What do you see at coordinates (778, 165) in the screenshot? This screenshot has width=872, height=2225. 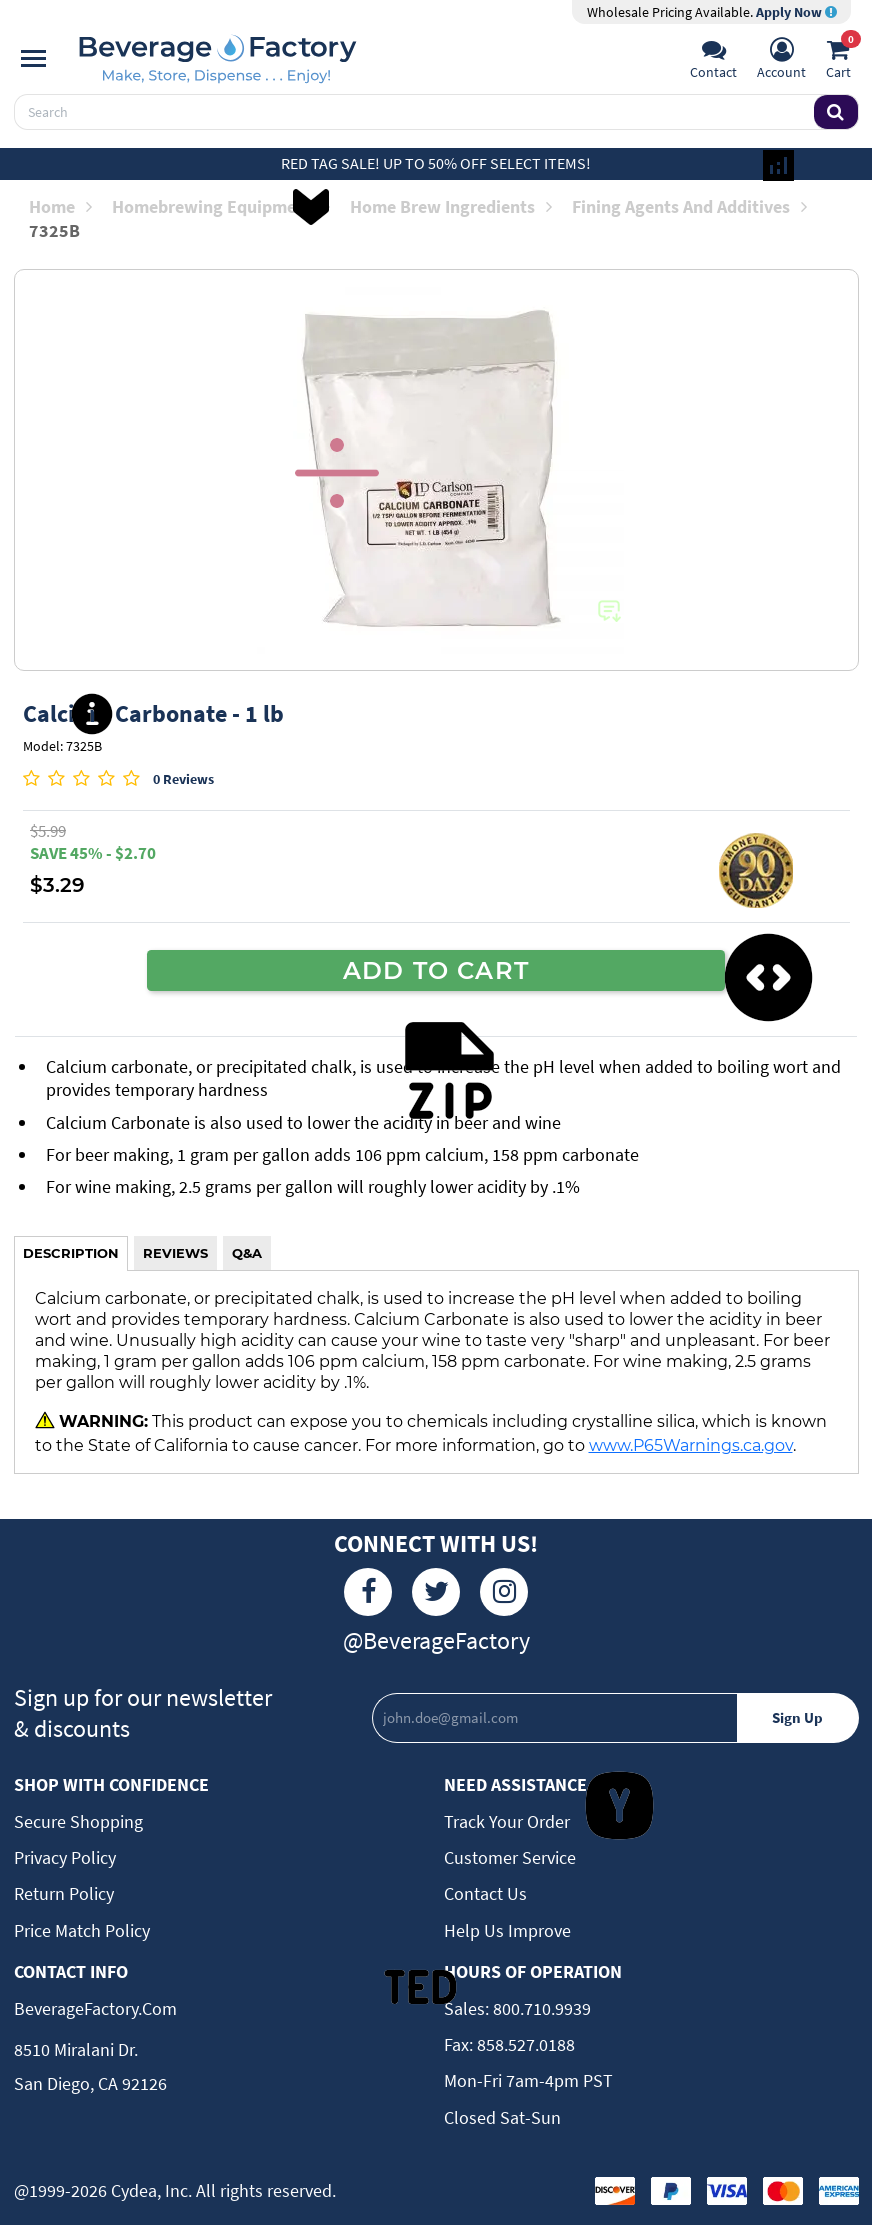 I see `view analytics and statistics` at bounding box center [778, 165].